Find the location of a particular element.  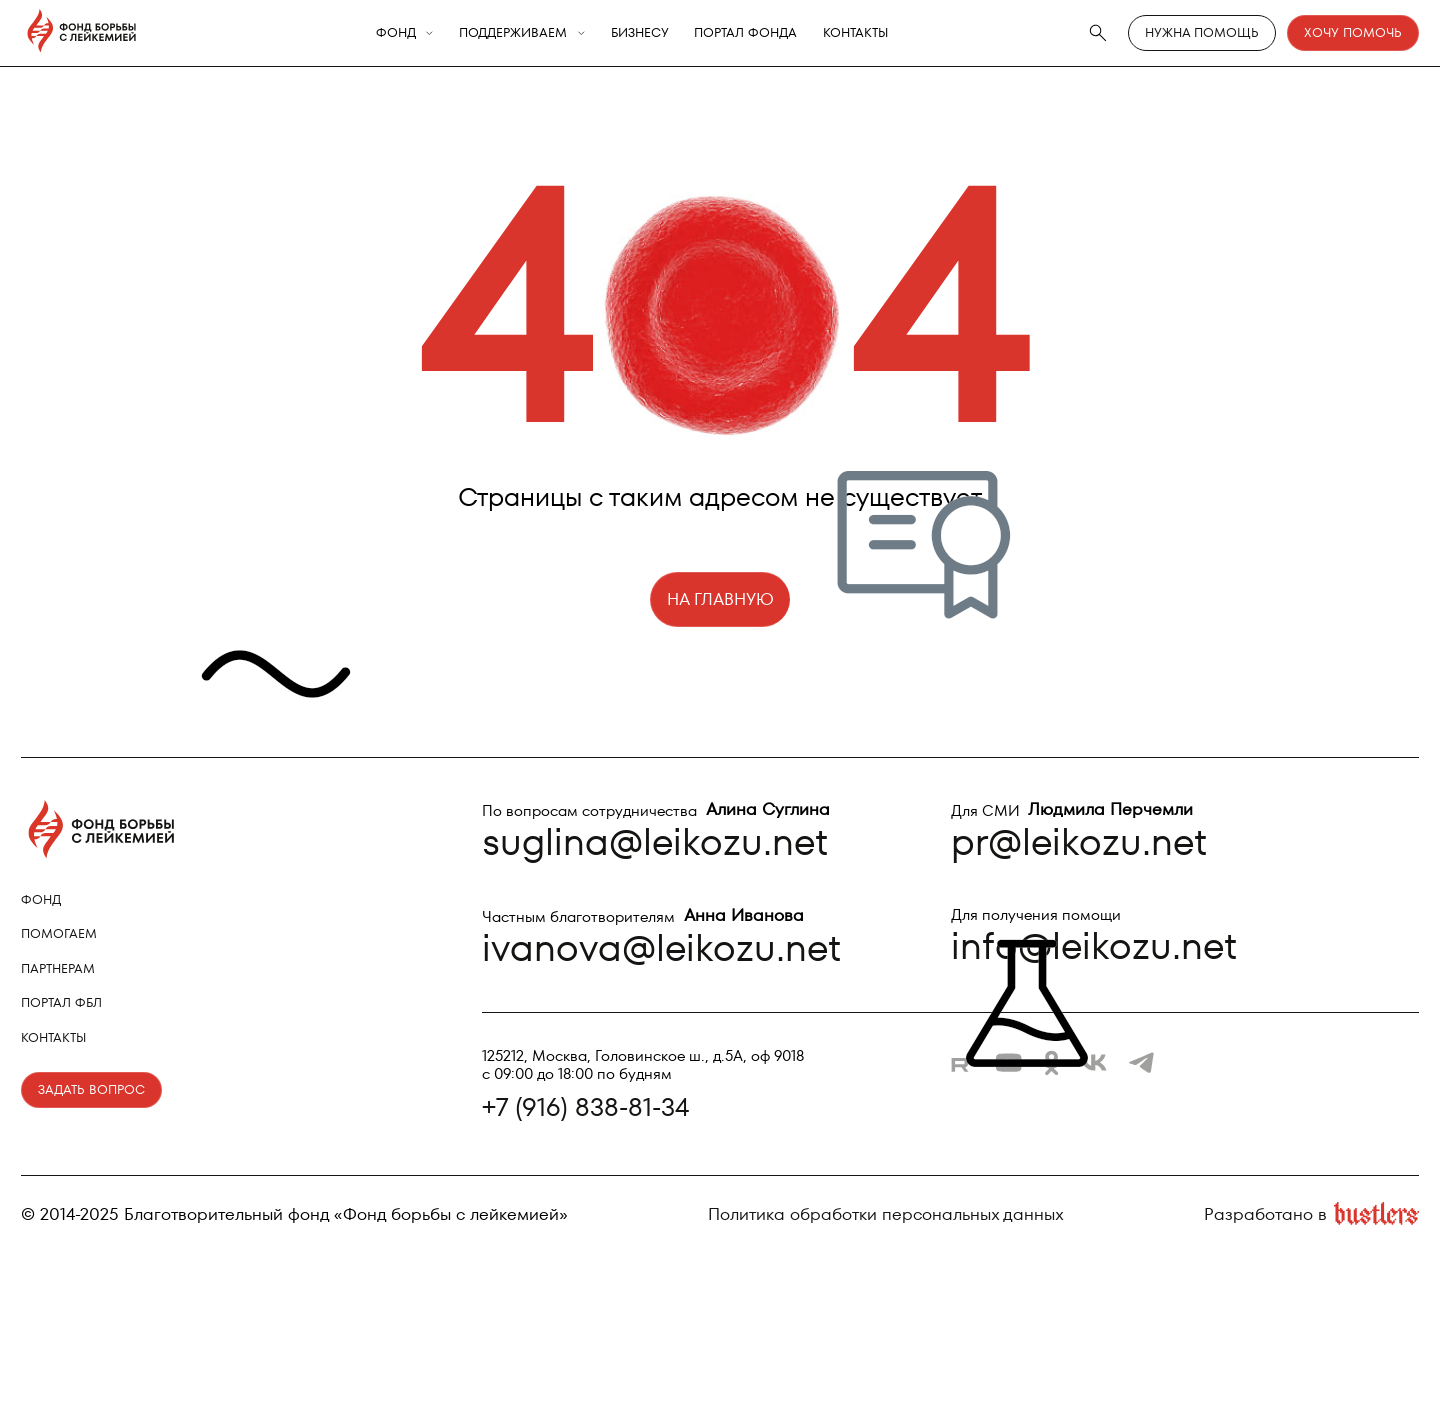

access laboratory or science features is located at coordinates (1027, 1006).